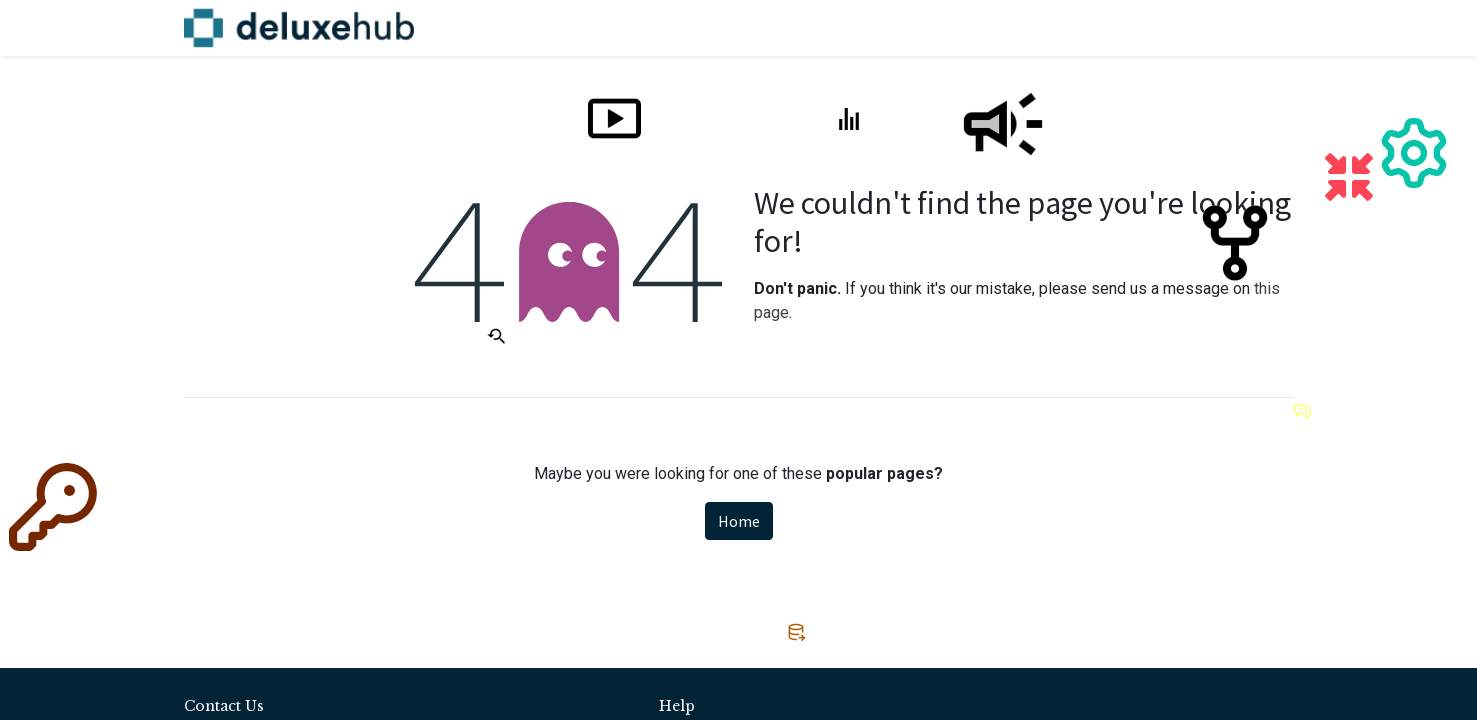 This screenshot has height=720, width=1477. I want to click on indicates a duplicate discussion thread, so click(1302, 411).